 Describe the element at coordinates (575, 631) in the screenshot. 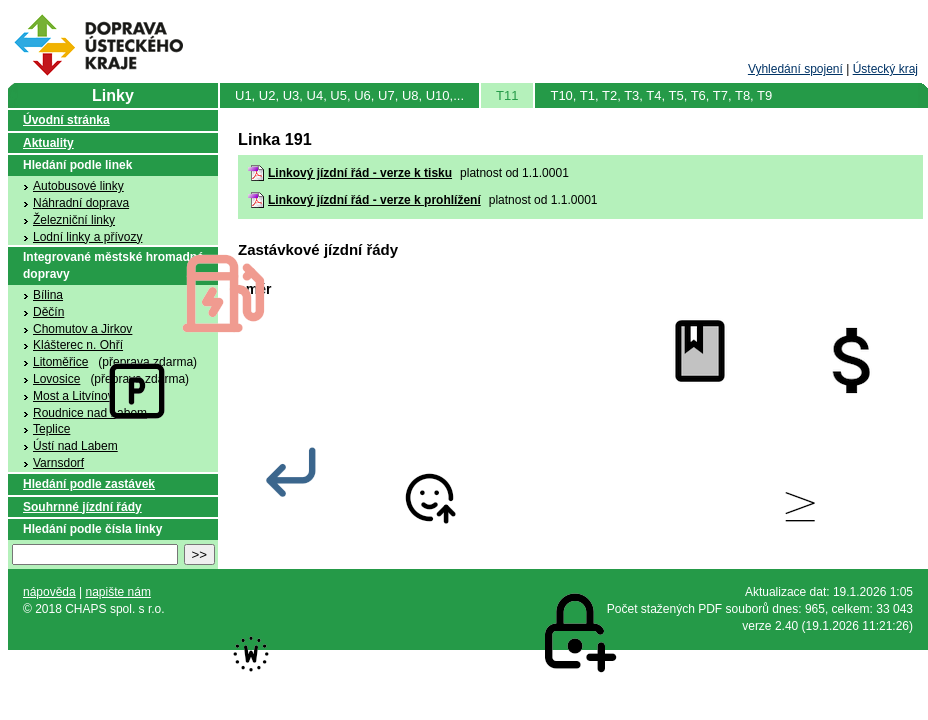

I see `add a new password or security credential` at that location.